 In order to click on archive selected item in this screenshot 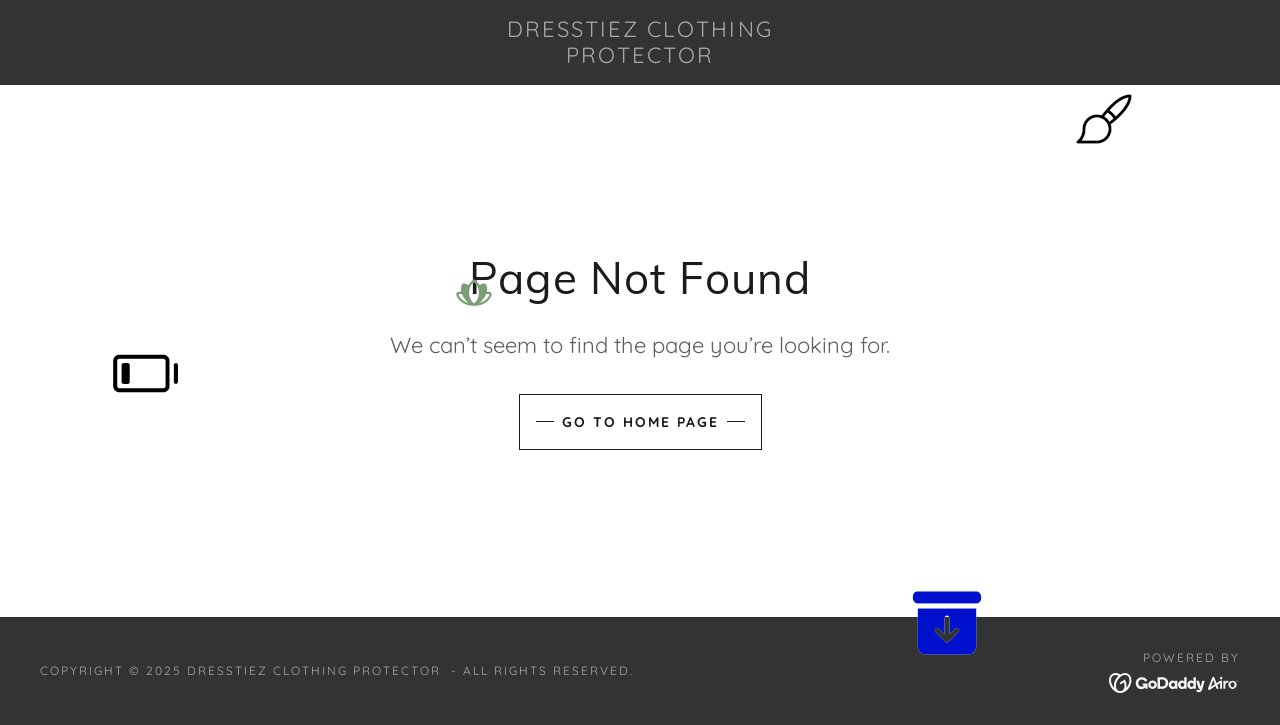, I will do `click(947, 623)`.